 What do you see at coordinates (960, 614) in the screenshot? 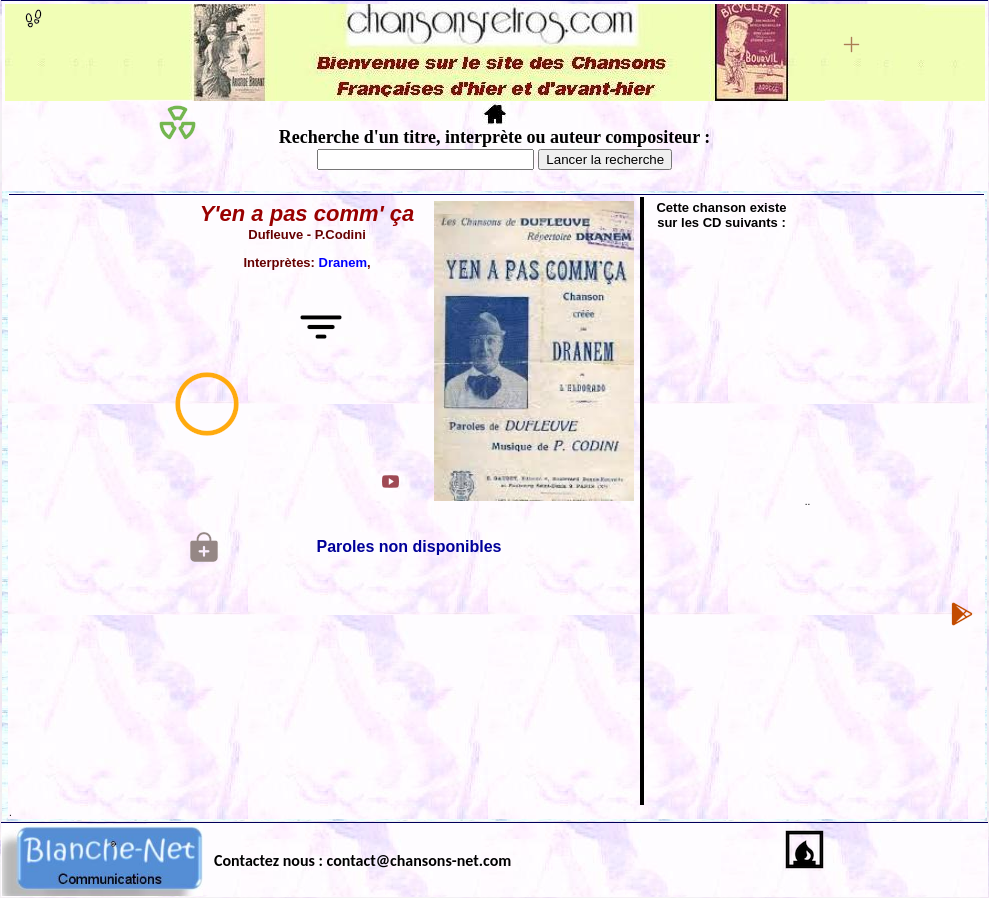
I see `open google play store` at bounding box center [960, 614].